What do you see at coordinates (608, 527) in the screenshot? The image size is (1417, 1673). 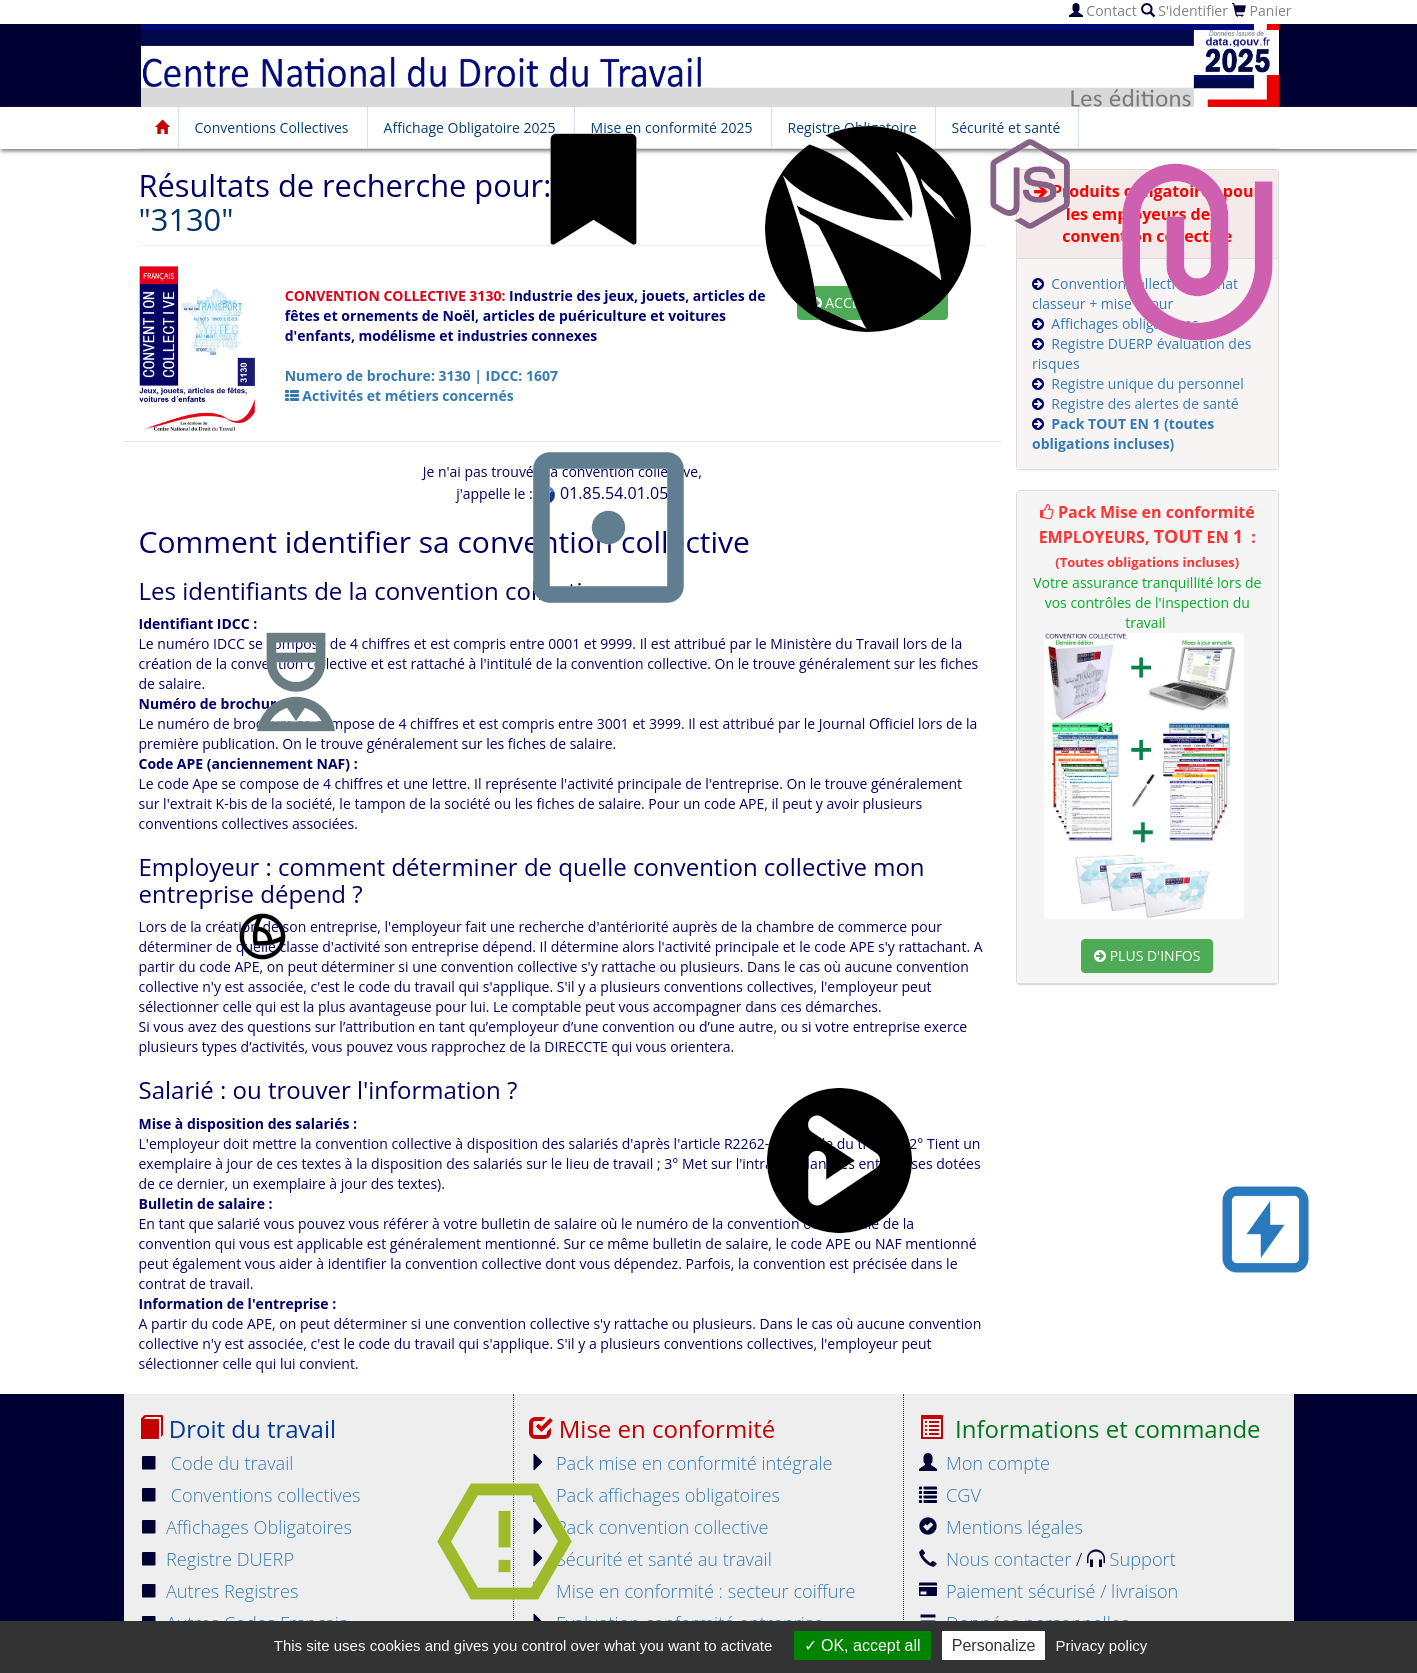 I see `roll the dice or generate a random result` at bounding box center [608, 527].